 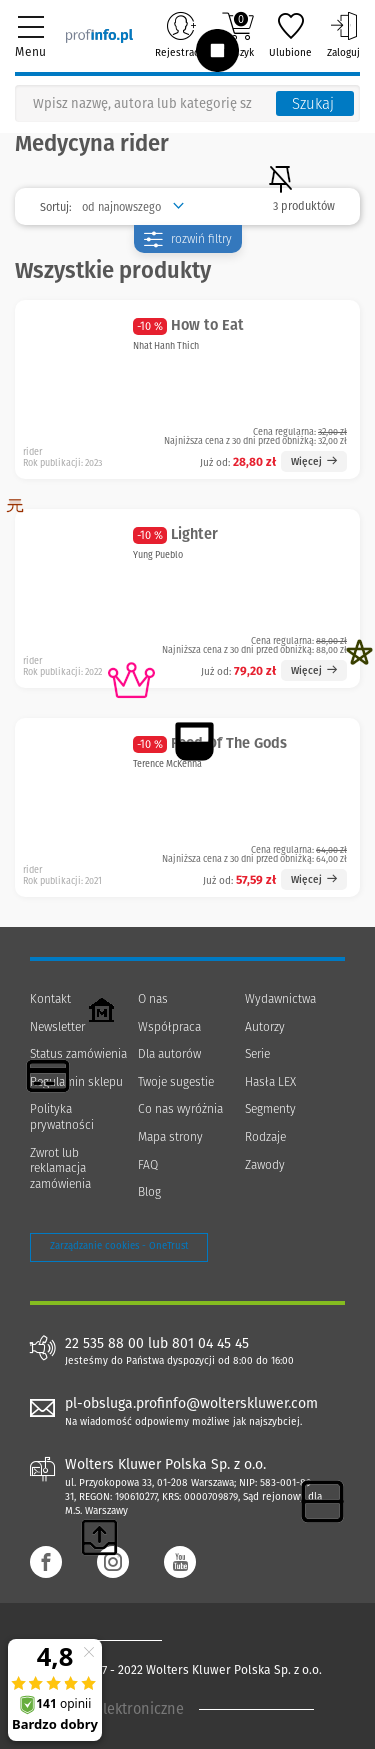 What do you see at coordinates (99, 1537) in the screenshot?
I see `upload a file from your device` at bounding box center [99, 1537].